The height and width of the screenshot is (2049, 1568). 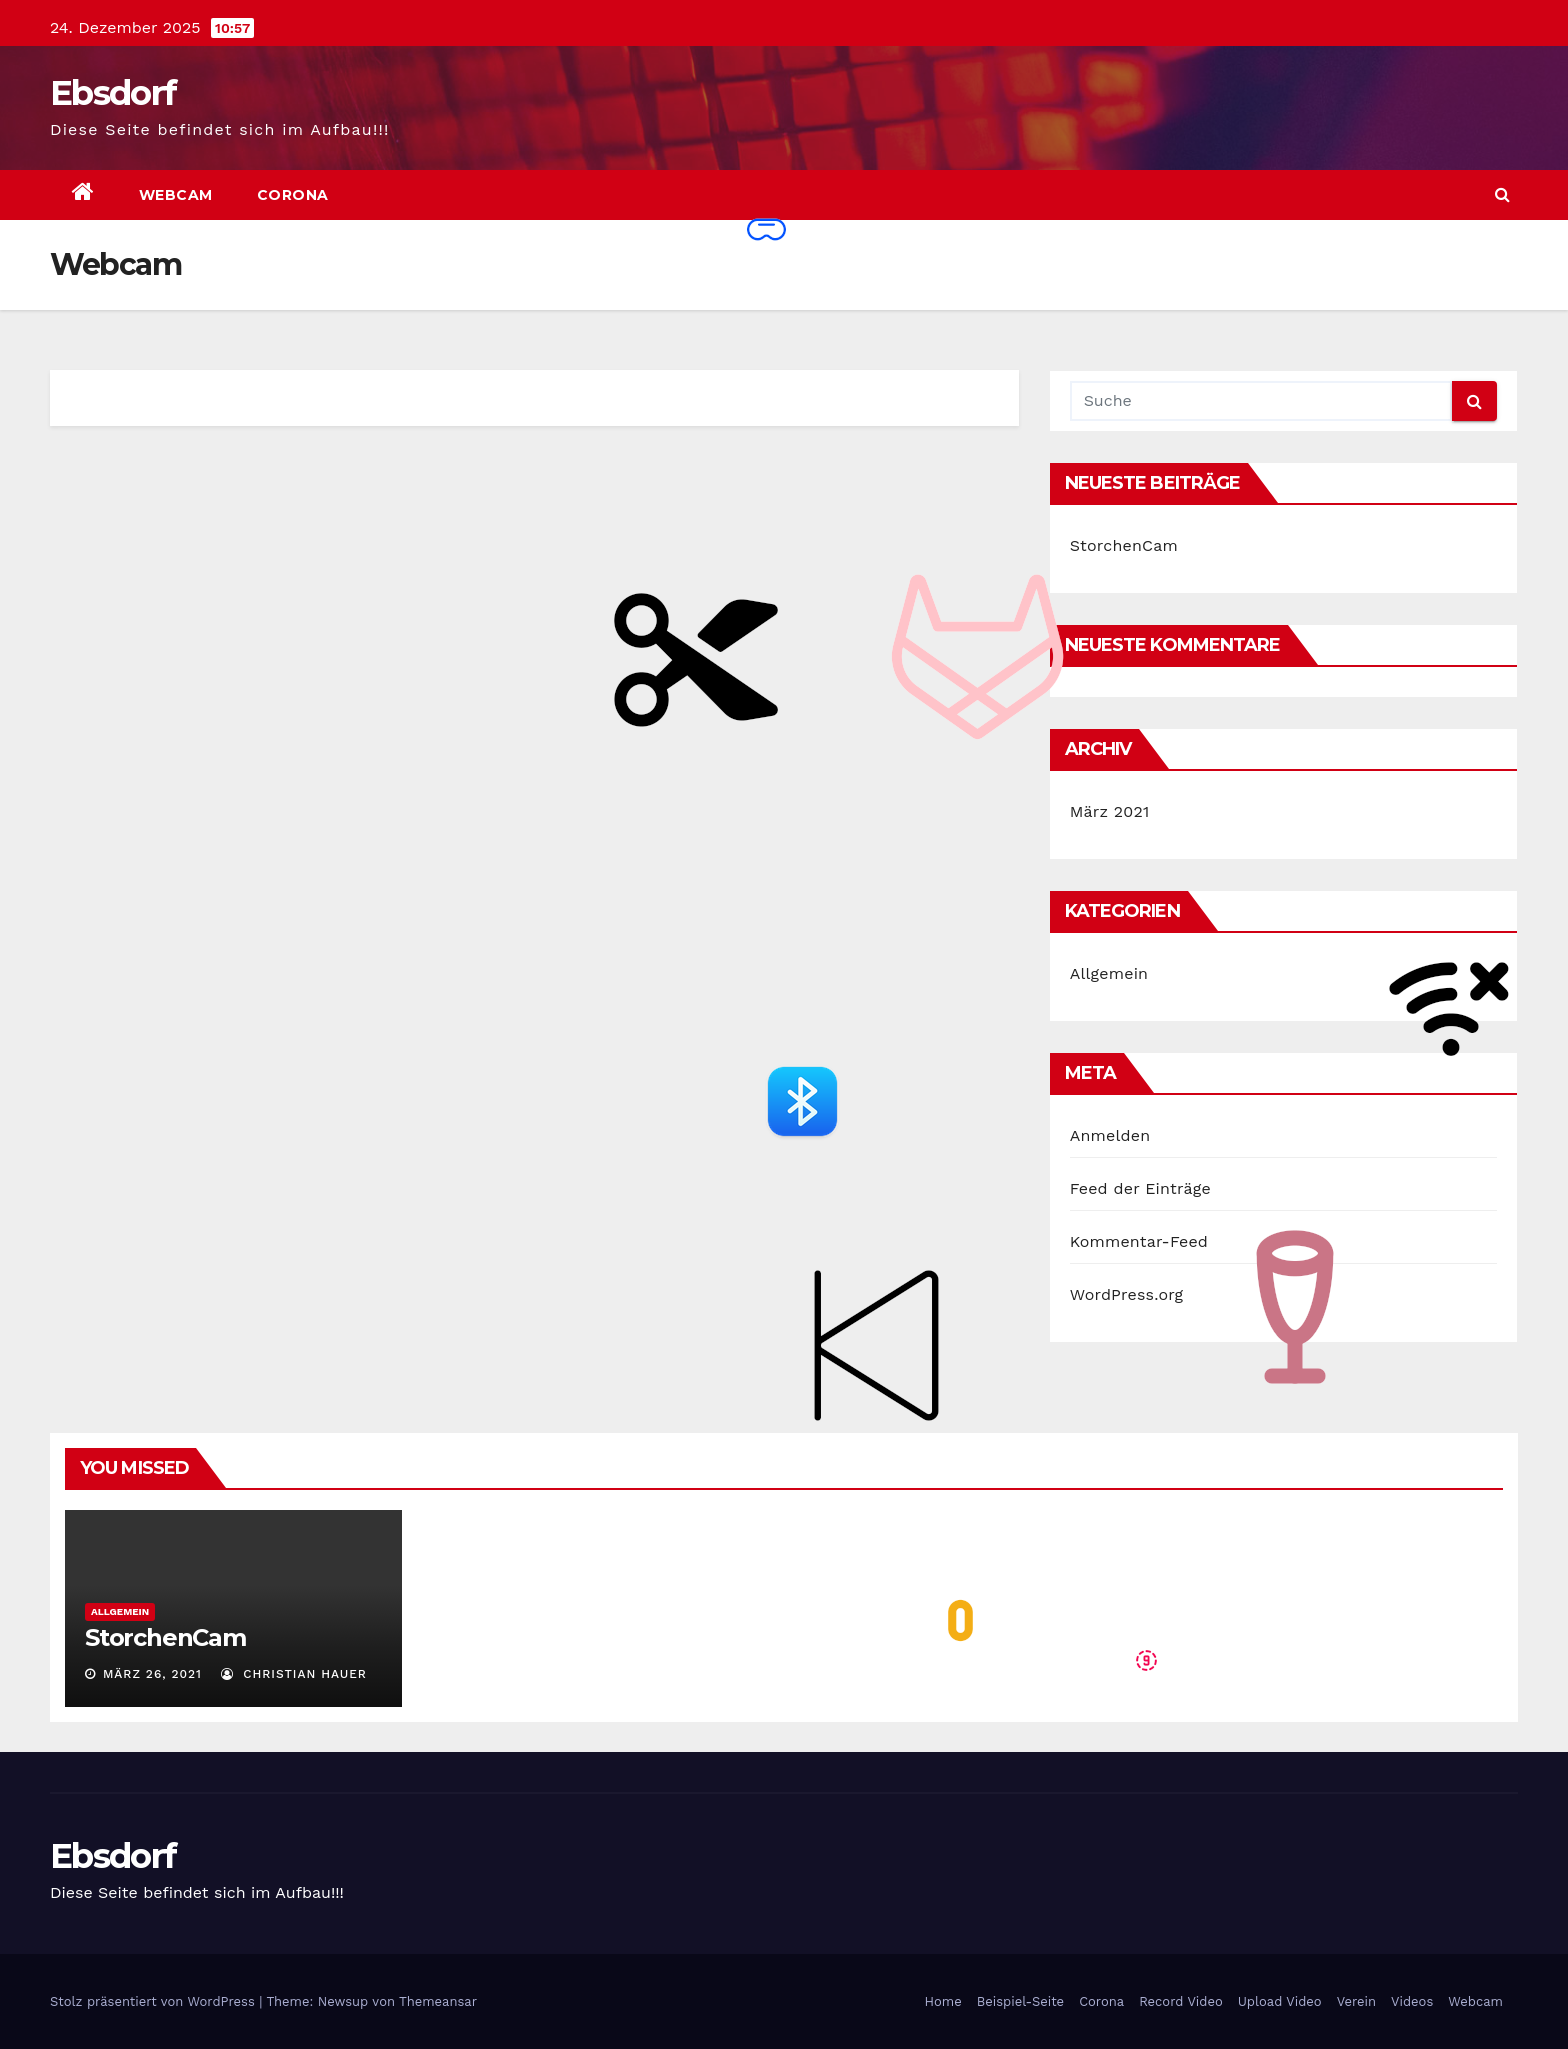 What do you see at coordinates (766, 229) in the screenshot?
I see `access virtual reality or VR settings` at bounding box center [766, 229].